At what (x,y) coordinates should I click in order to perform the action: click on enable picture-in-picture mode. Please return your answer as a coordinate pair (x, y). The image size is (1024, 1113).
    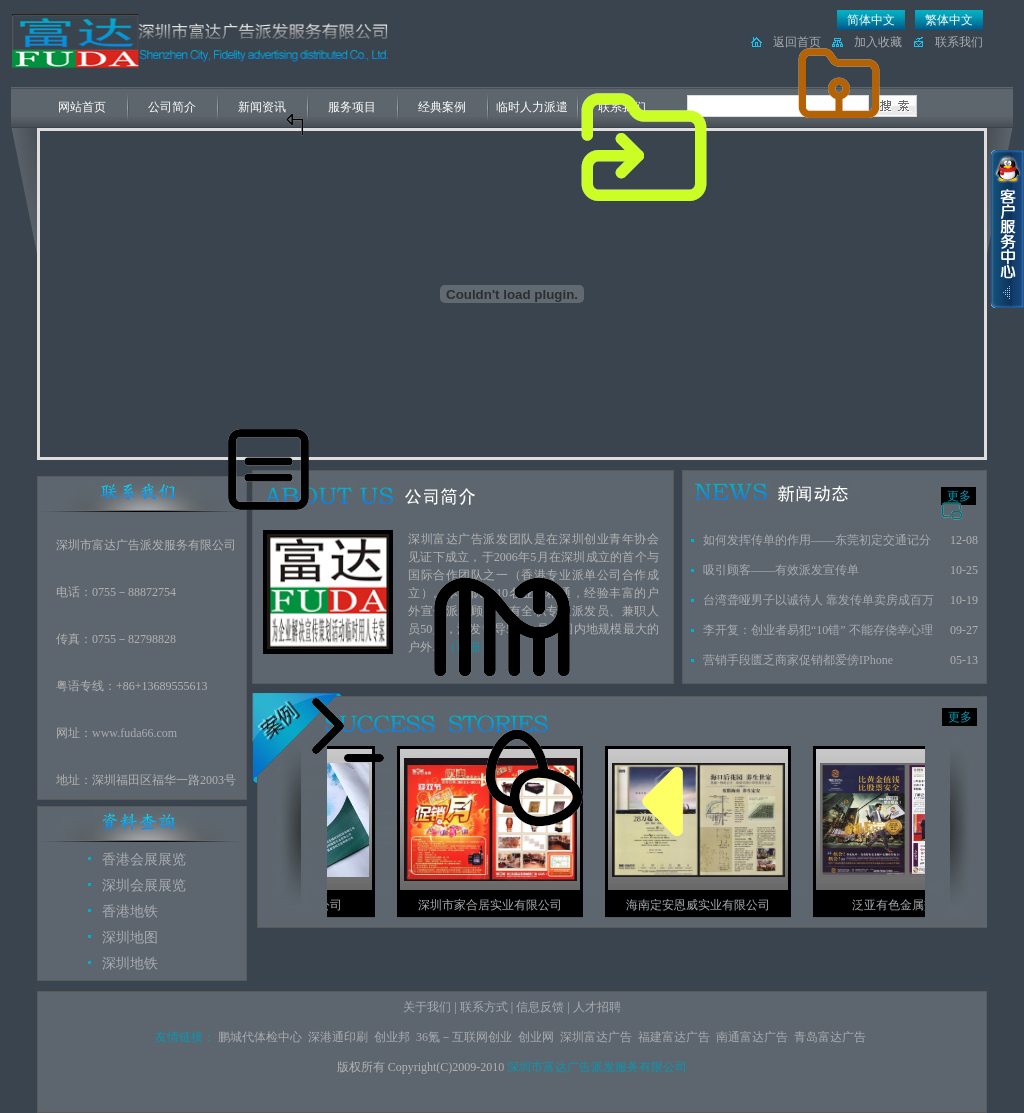
    Looking at the image, I should click on (952, 511).